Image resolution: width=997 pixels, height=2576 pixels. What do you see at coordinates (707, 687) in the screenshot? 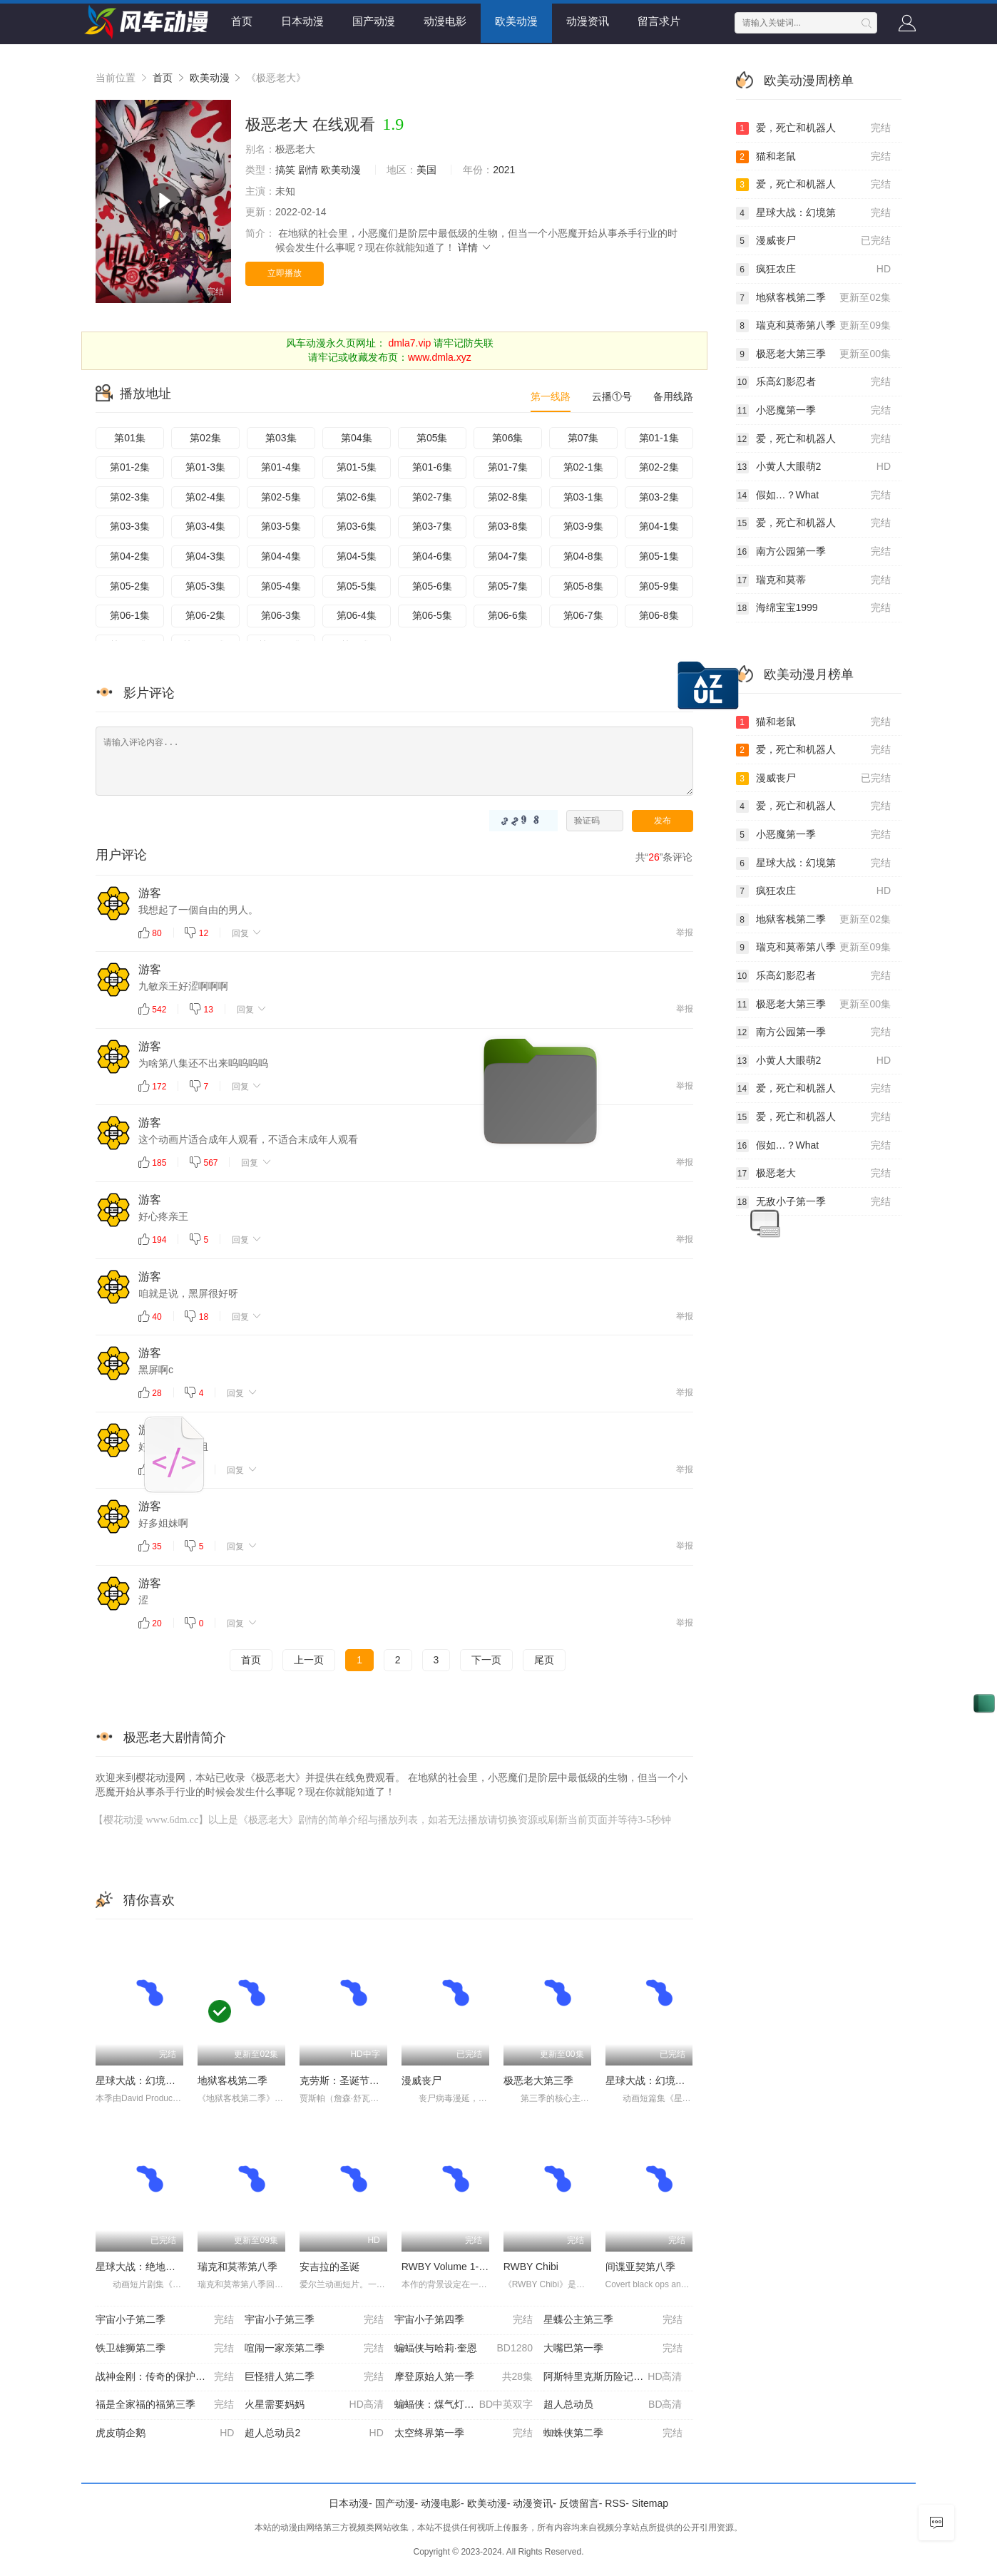
I see `open the azul folder` at bounding box center [707, 687].